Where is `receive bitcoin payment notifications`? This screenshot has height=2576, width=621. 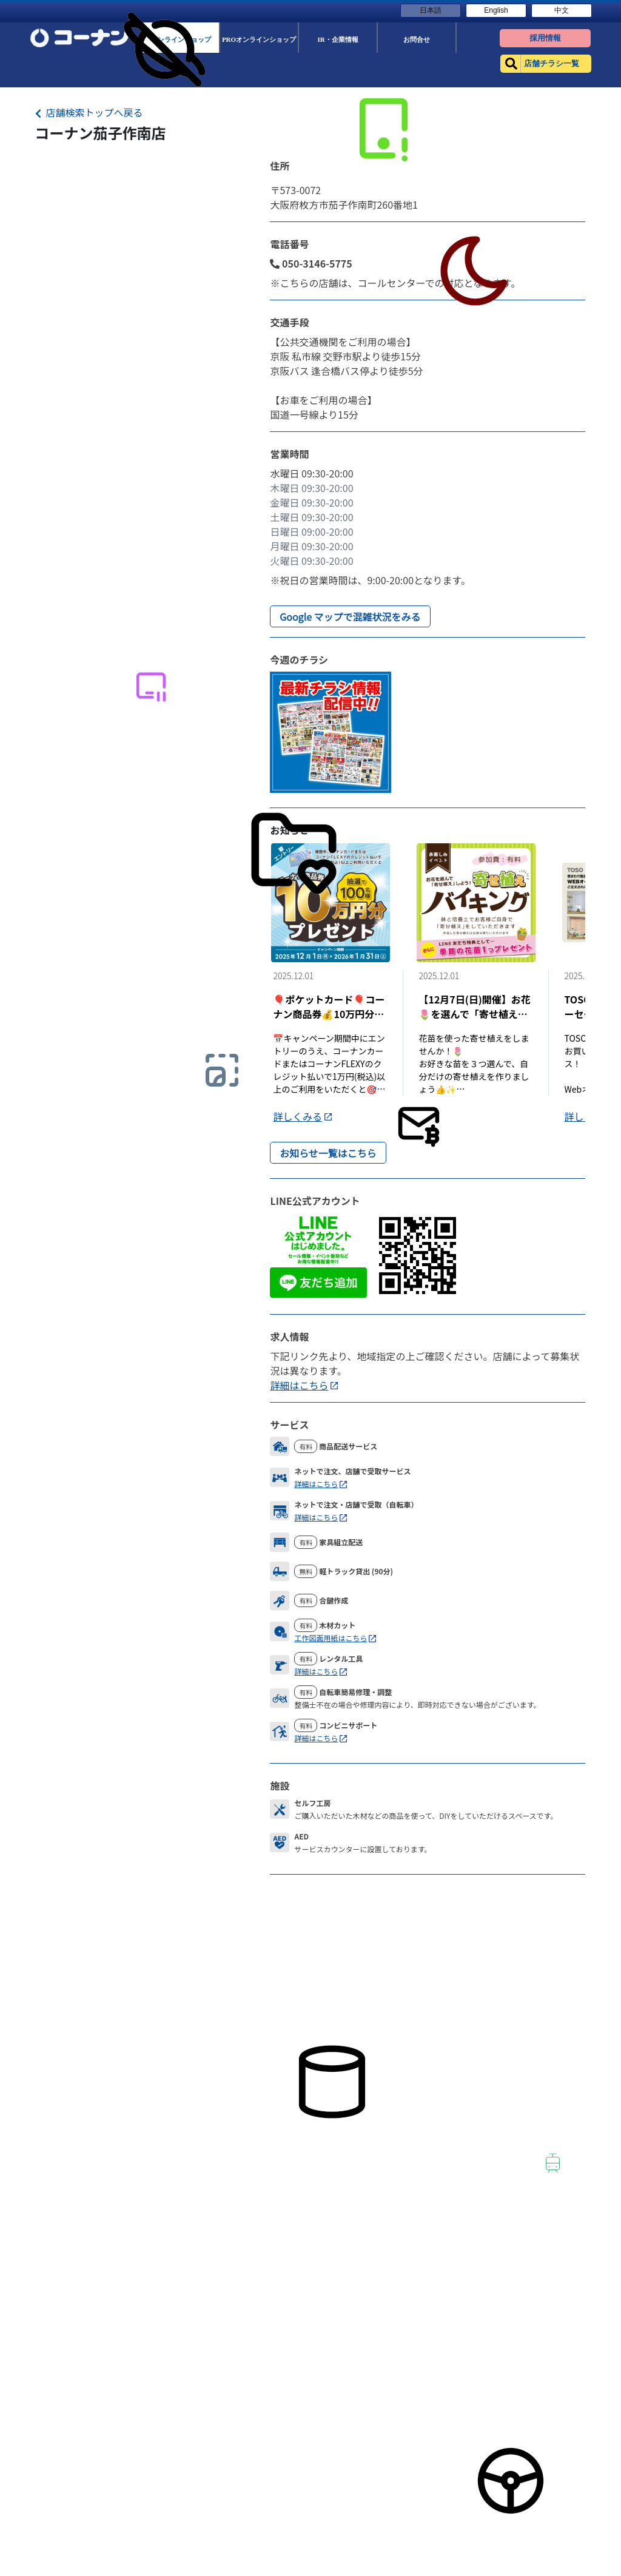
receive bitcoin payment notifications is located at coordinates (418, 1123).